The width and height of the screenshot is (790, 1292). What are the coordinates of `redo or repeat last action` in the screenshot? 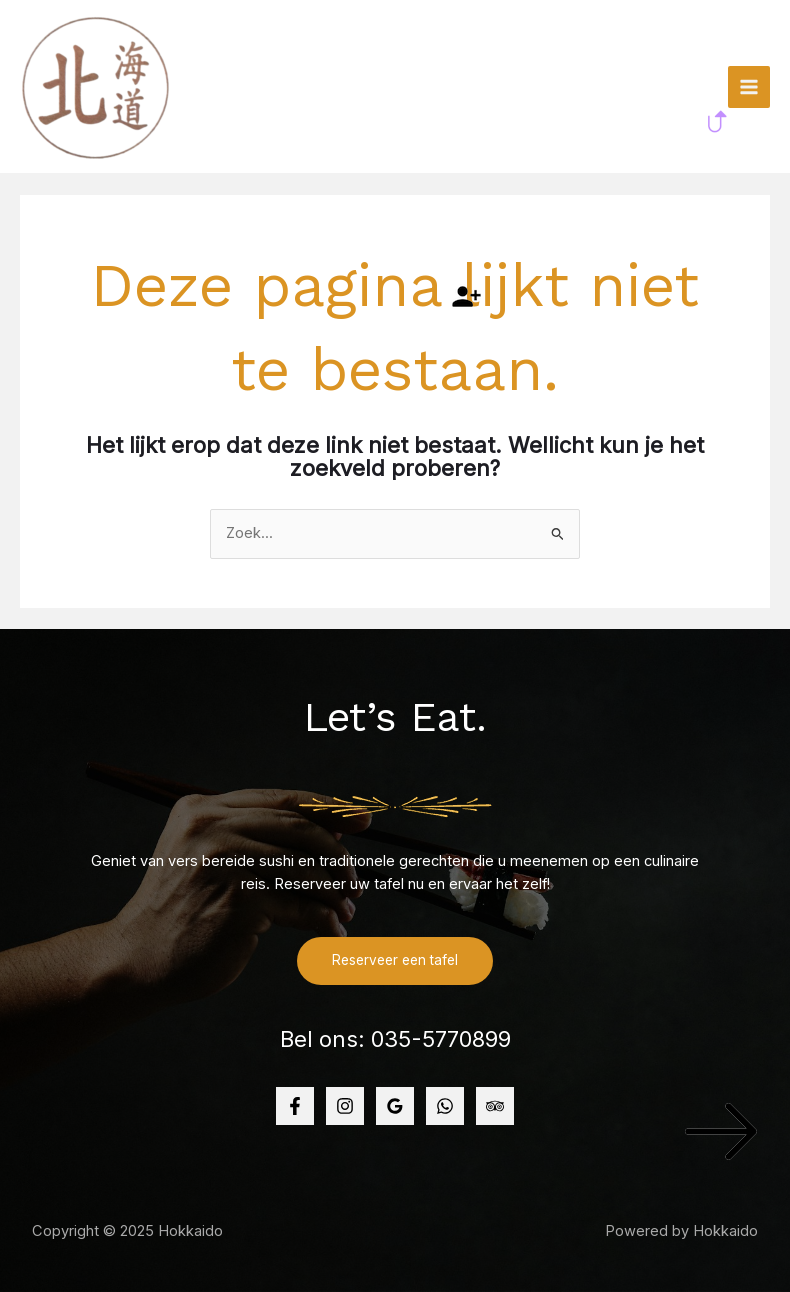 It's located at (716, 121).